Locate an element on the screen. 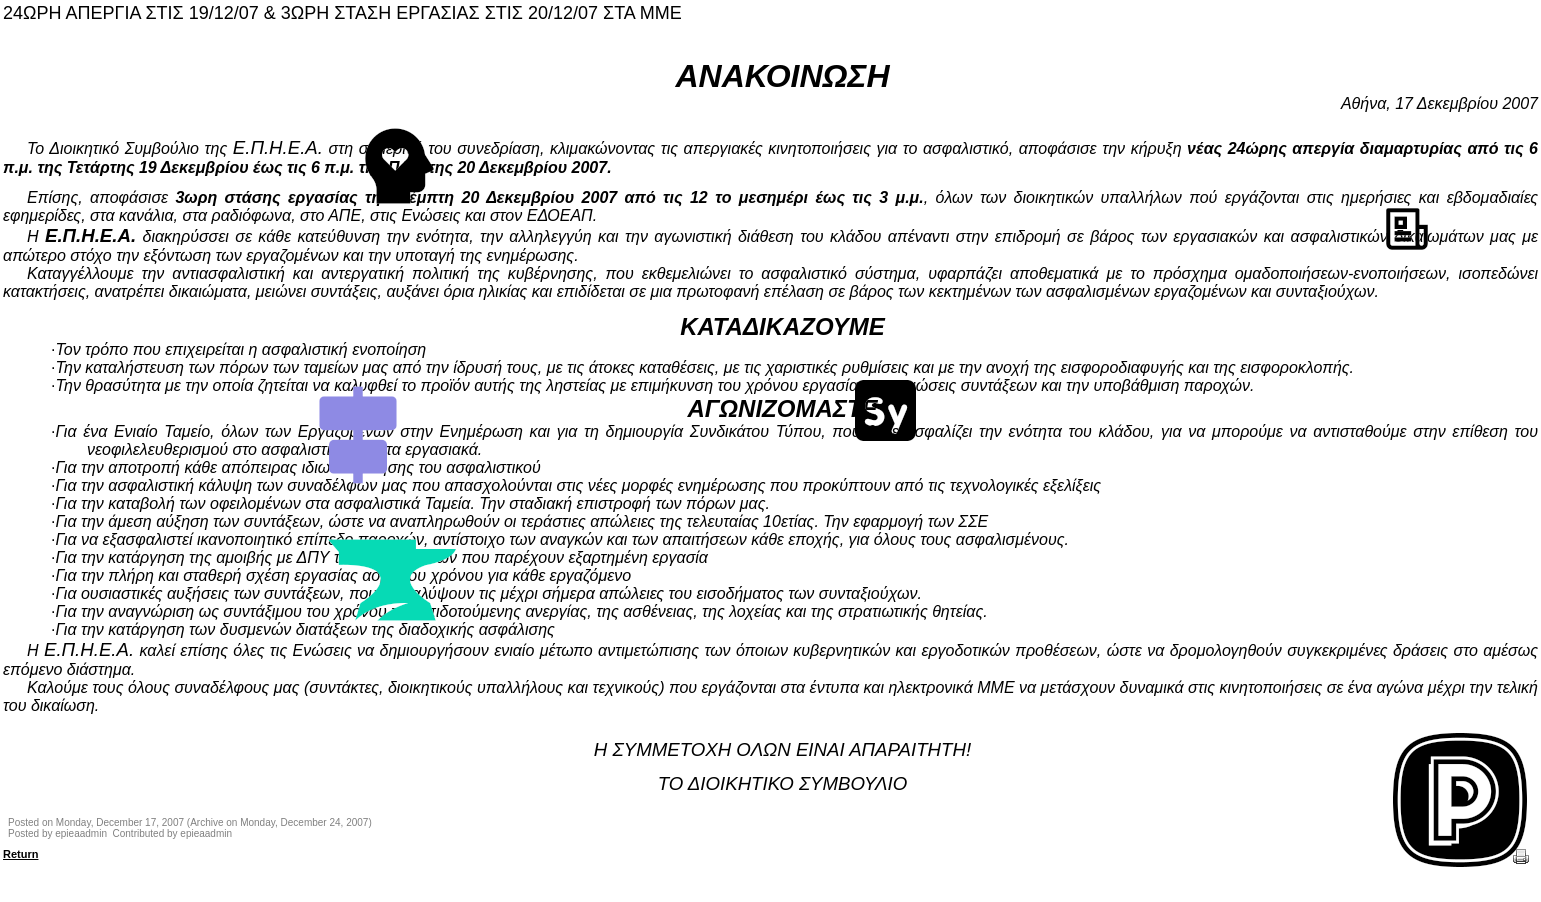 This screenshot has height=902, width=1541. visit curseforge for game mods and addons is located at coordinates (392, 580).